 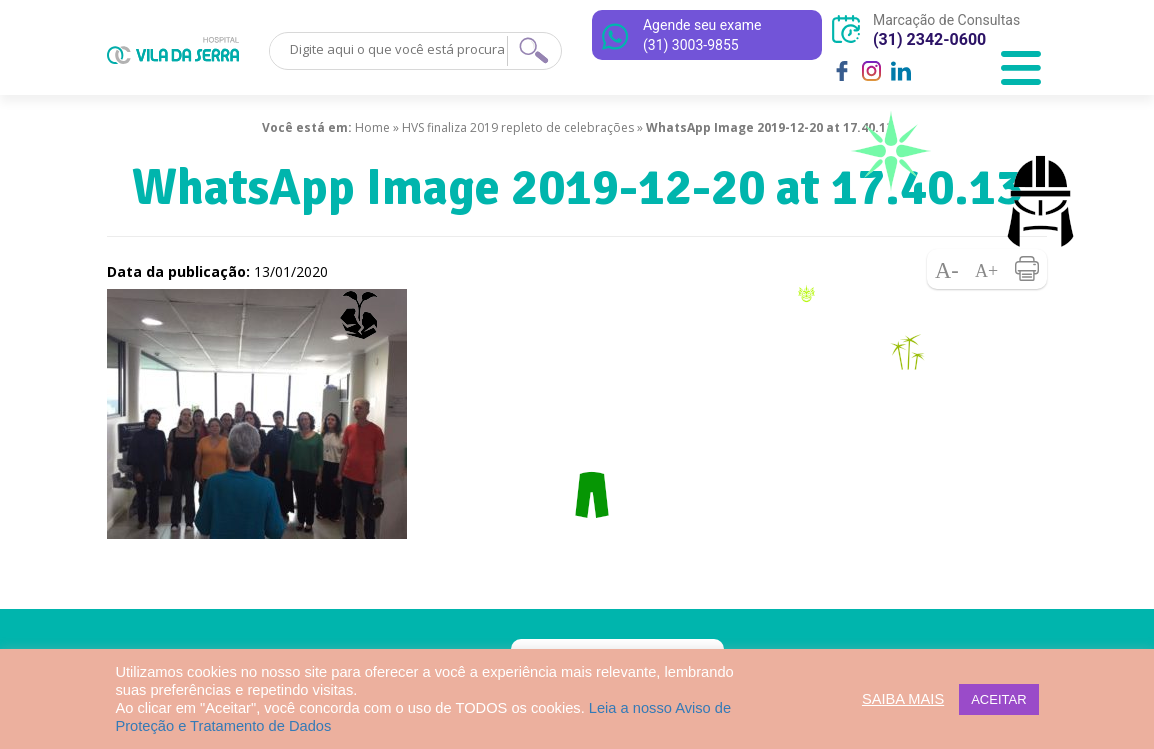 What do you see at coordinates (806, 293) in the screenshot?
I see `encounter a fish monster enemy` at bounding box center [806, 293].